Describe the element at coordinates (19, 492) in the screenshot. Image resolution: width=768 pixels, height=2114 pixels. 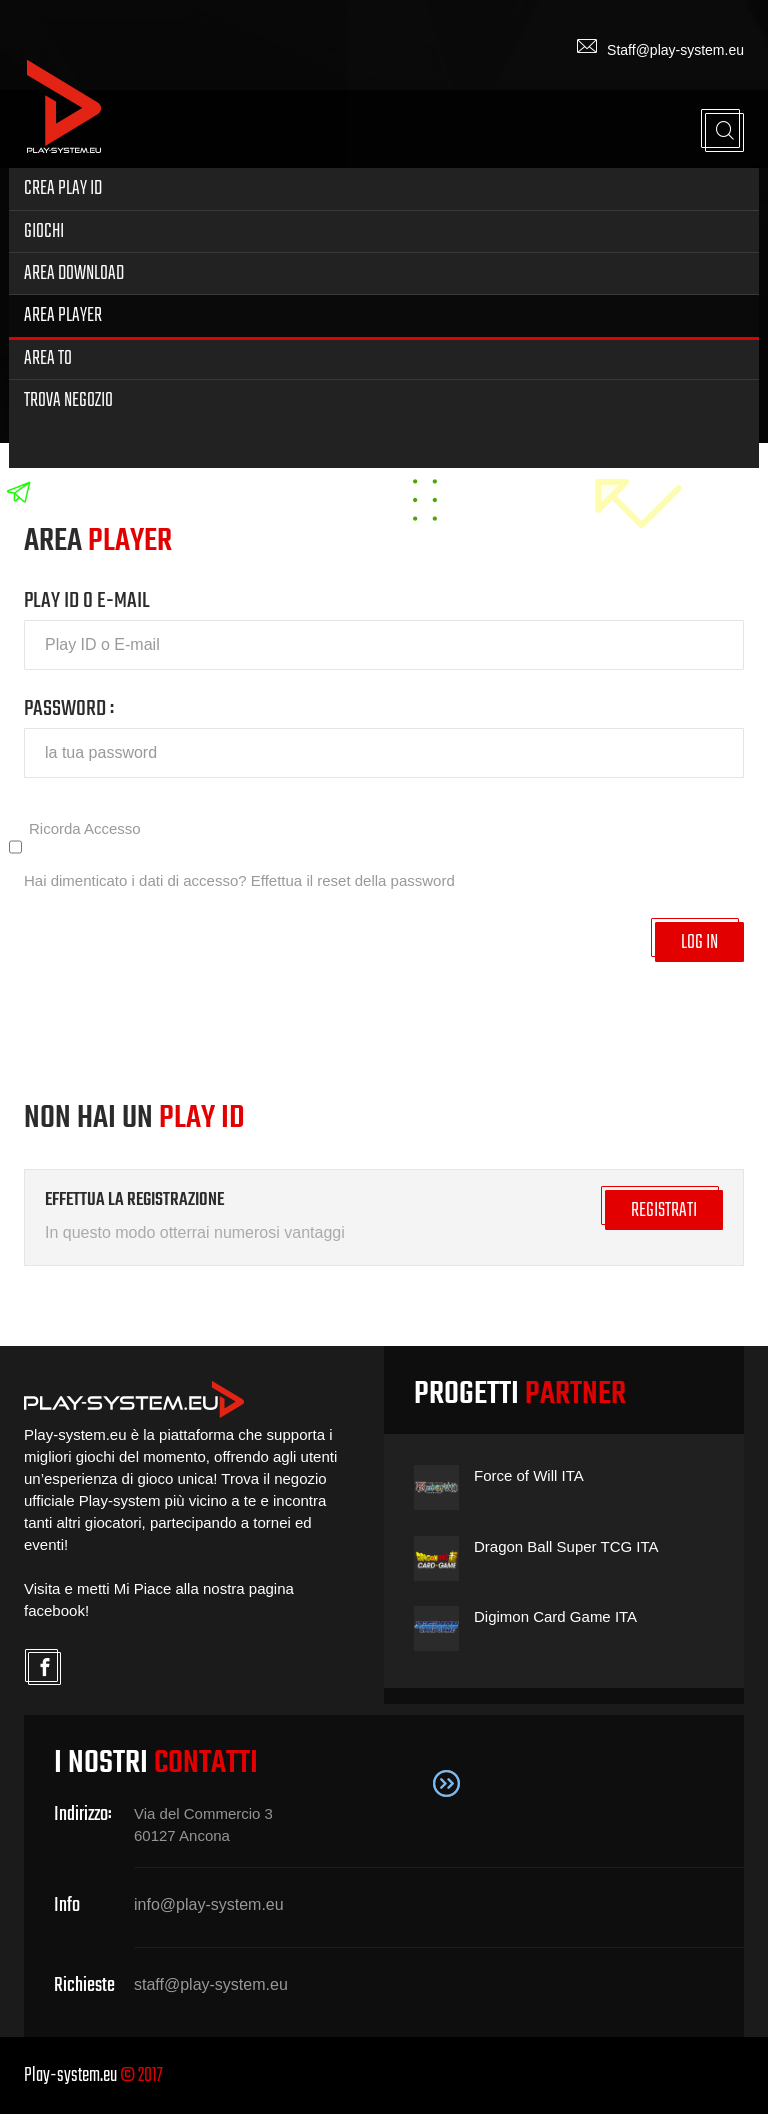
I see `open Telegram messaging app` at that location.